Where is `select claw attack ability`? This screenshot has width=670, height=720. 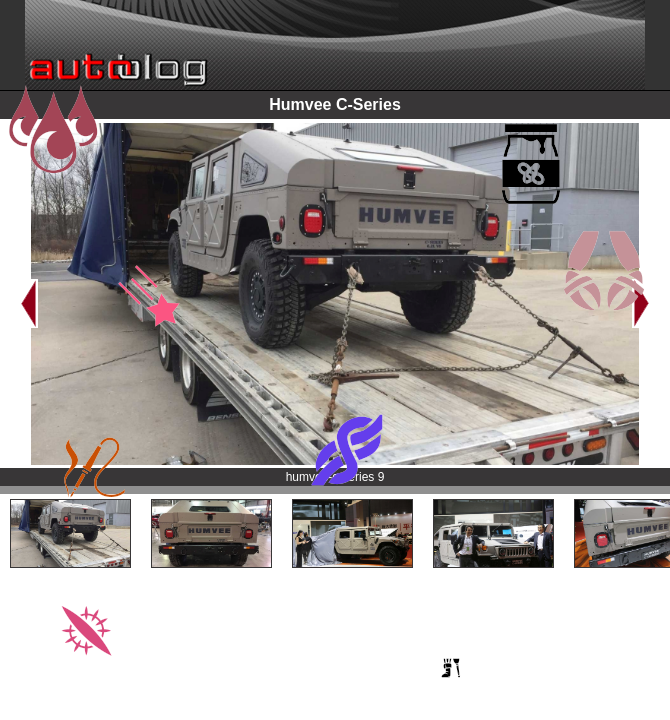
select claw attack ability is located at coordinates (604, 270).